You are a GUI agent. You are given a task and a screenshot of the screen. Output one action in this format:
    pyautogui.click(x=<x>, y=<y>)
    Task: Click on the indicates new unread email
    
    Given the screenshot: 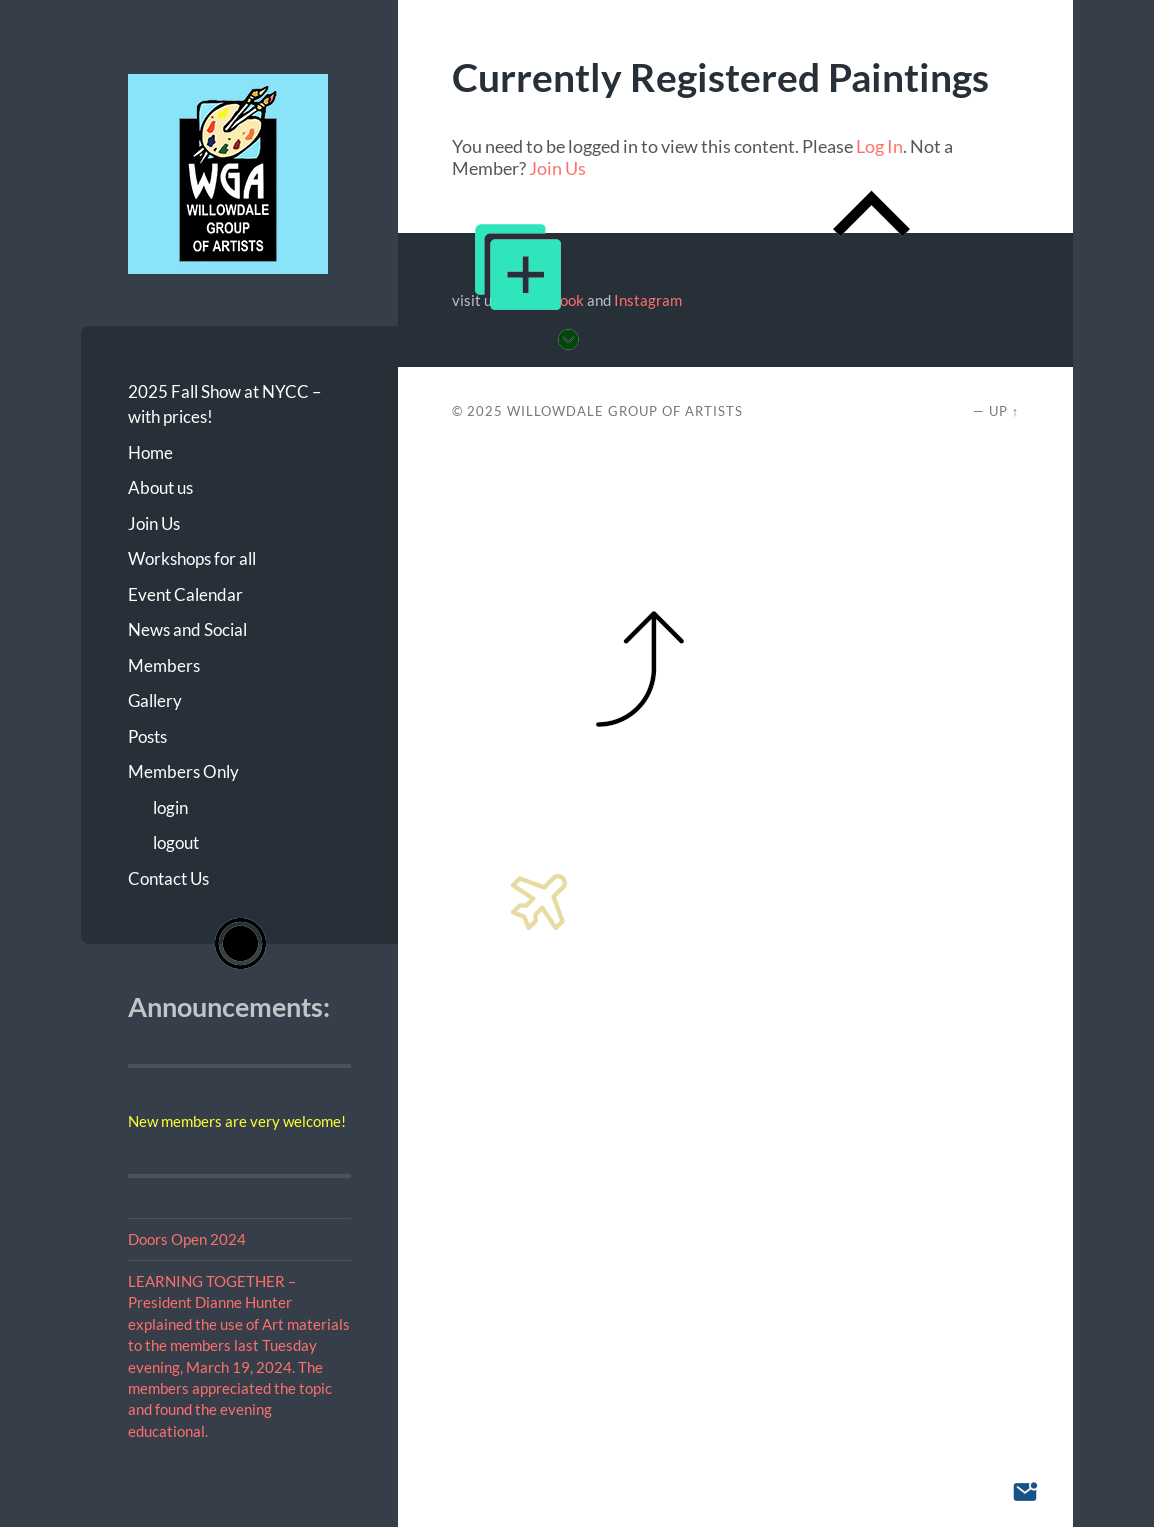 What is the action you would take?
    pyautogui.click(x=1025, y=1492)
    